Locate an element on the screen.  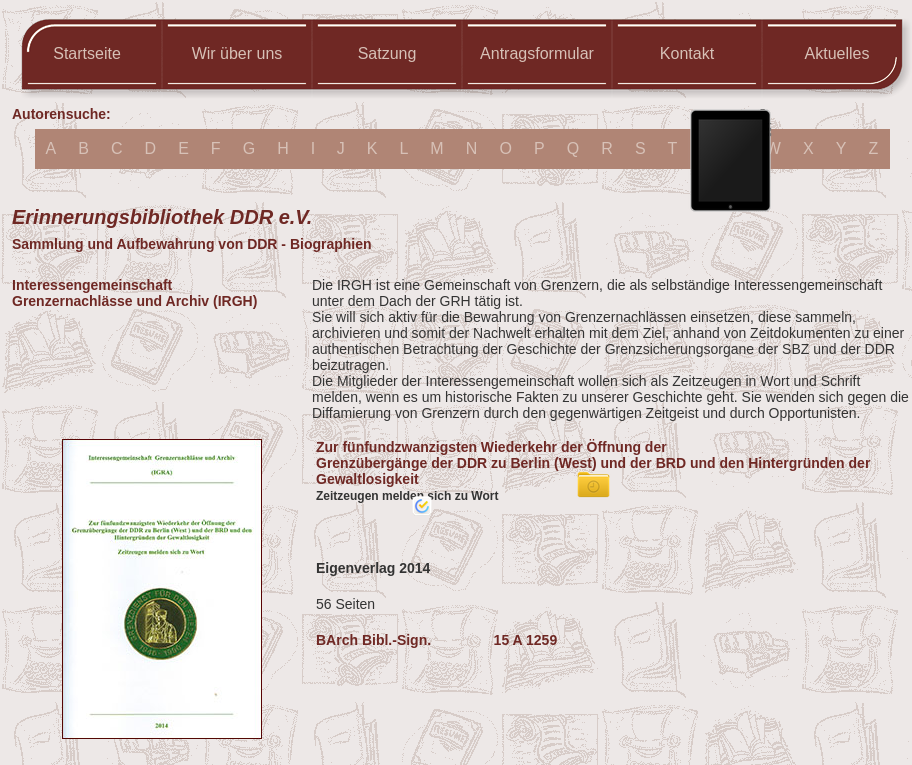
iPad device icon is located at coordinates (730, 160).